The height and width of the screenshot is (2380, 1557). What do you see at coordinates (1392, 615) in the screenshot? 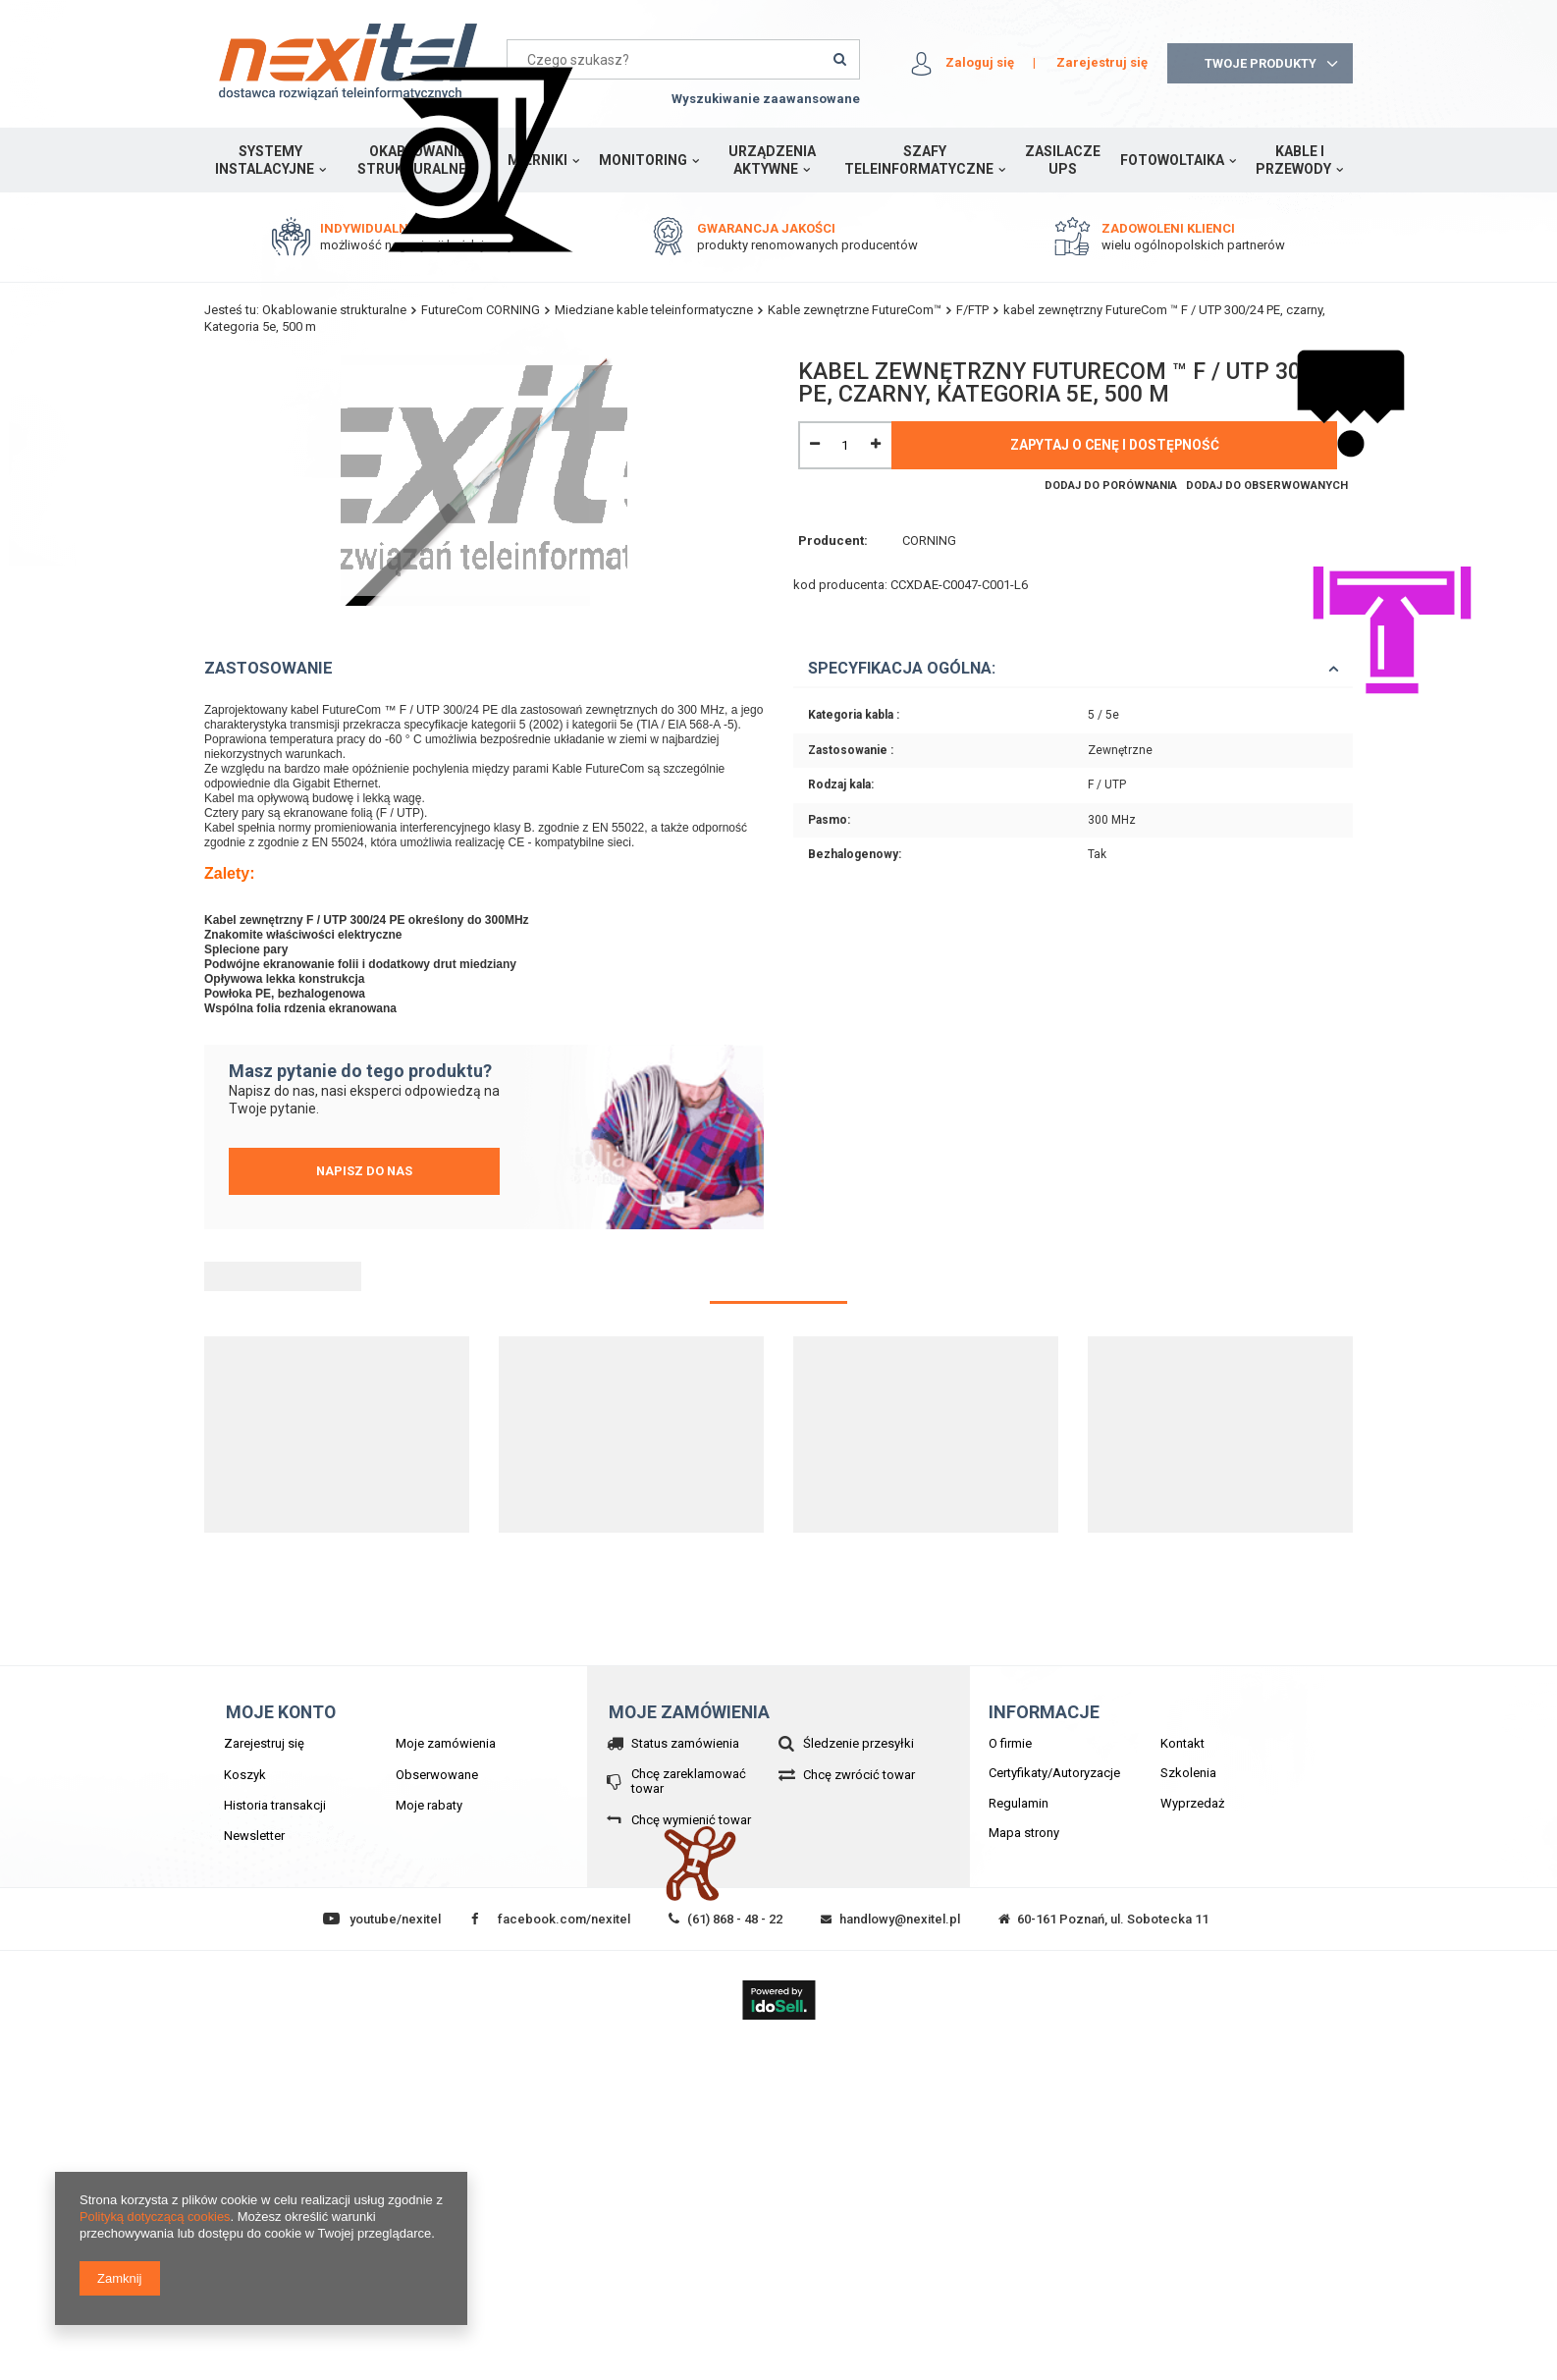
I see `indicates a pipe junction or plumbing connection point` at bounding box center [1392, 615].